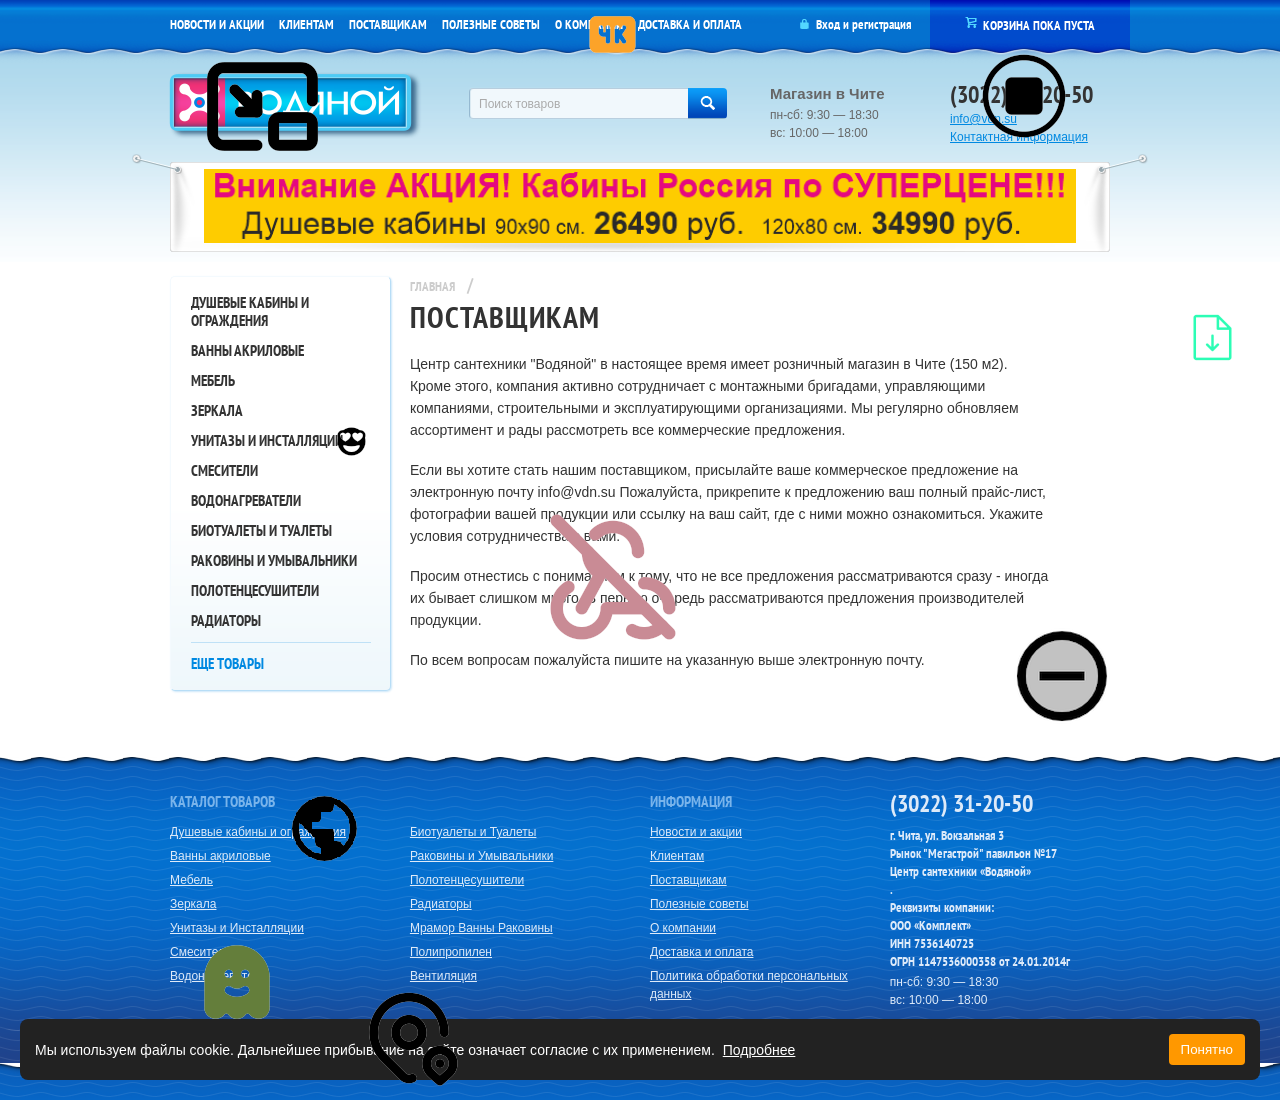 This screenshot has height=1100, width=1280. What do you see at coordinates (409, 1037) in the screenshot?
I see `add a new location pin` at bounding box center [409, 1037].